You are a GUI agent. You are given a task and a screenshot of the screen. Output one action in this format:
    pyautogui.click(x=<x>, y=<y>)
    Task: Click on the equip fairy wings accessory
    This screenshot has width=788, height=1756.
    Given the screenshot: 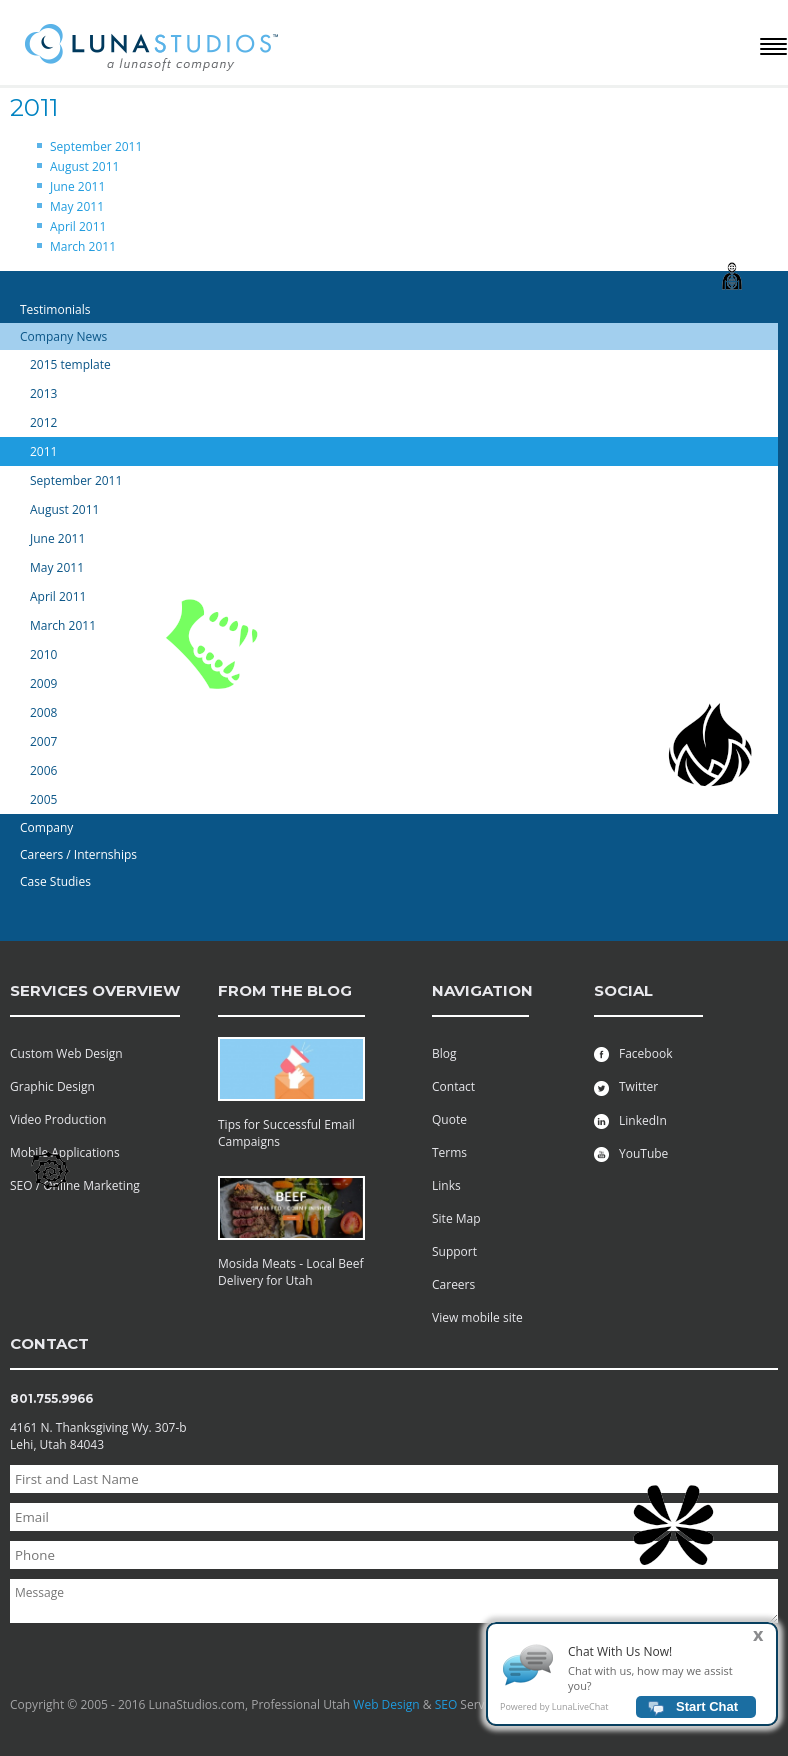 What is the action you would take?
    pyautogui.click(x=673, y=1524)
    